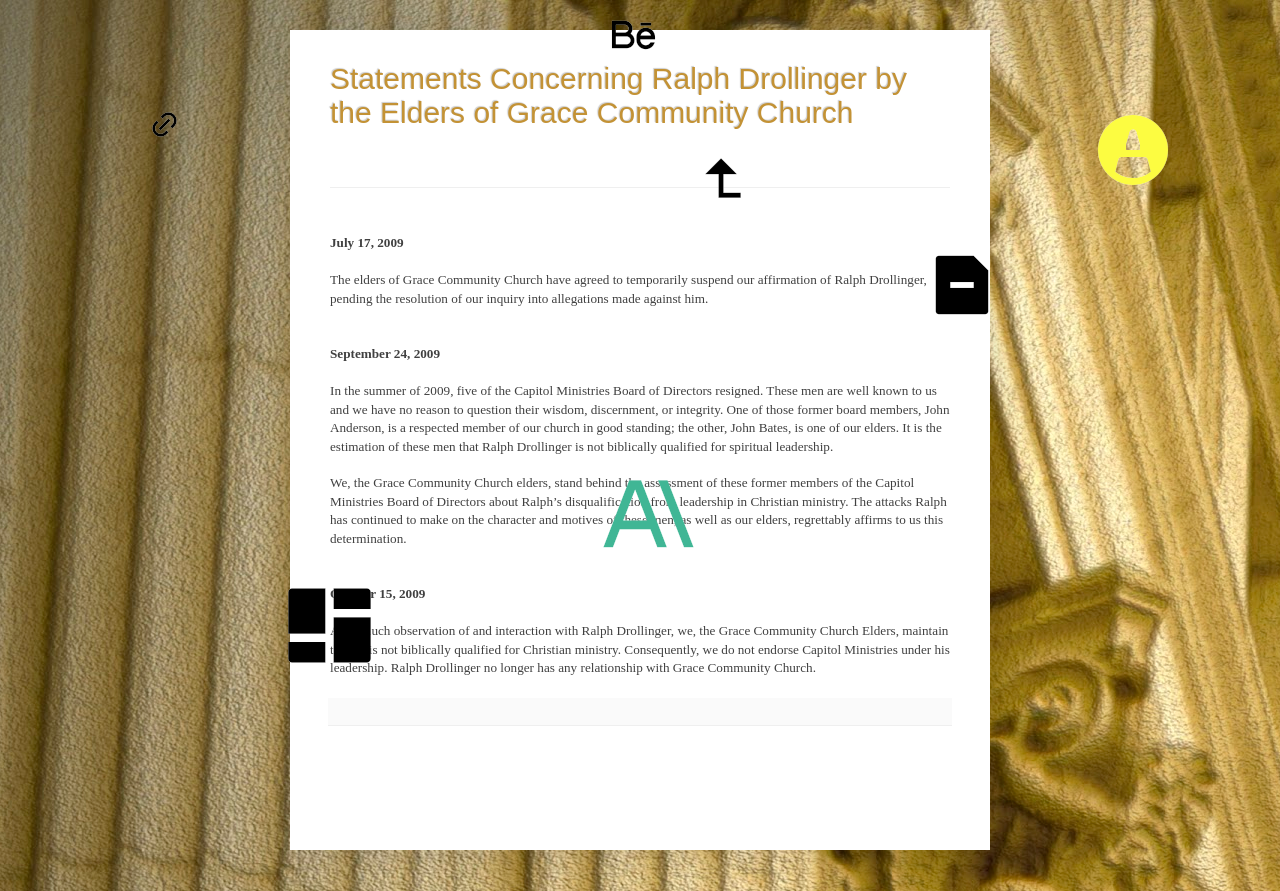 This screenshot has width=1280, height=891. Describe the element at coordinates (962, 285) in the screenshot. I see `reduce or compress file size` at that location.